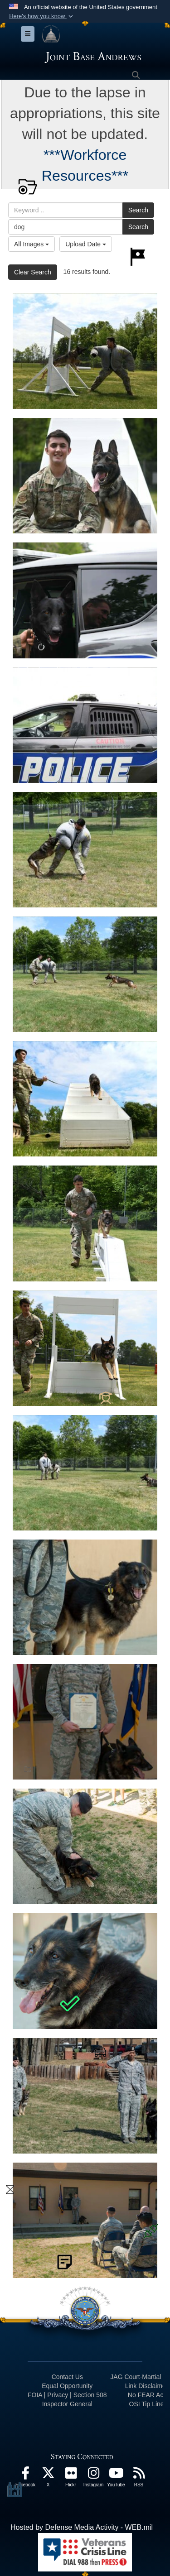 This screenshot has width=170, height=2576. What do you see at coordinates (64, 2262) in the screenshot?
I see `create a new note` at bounding box center [64, 2262].